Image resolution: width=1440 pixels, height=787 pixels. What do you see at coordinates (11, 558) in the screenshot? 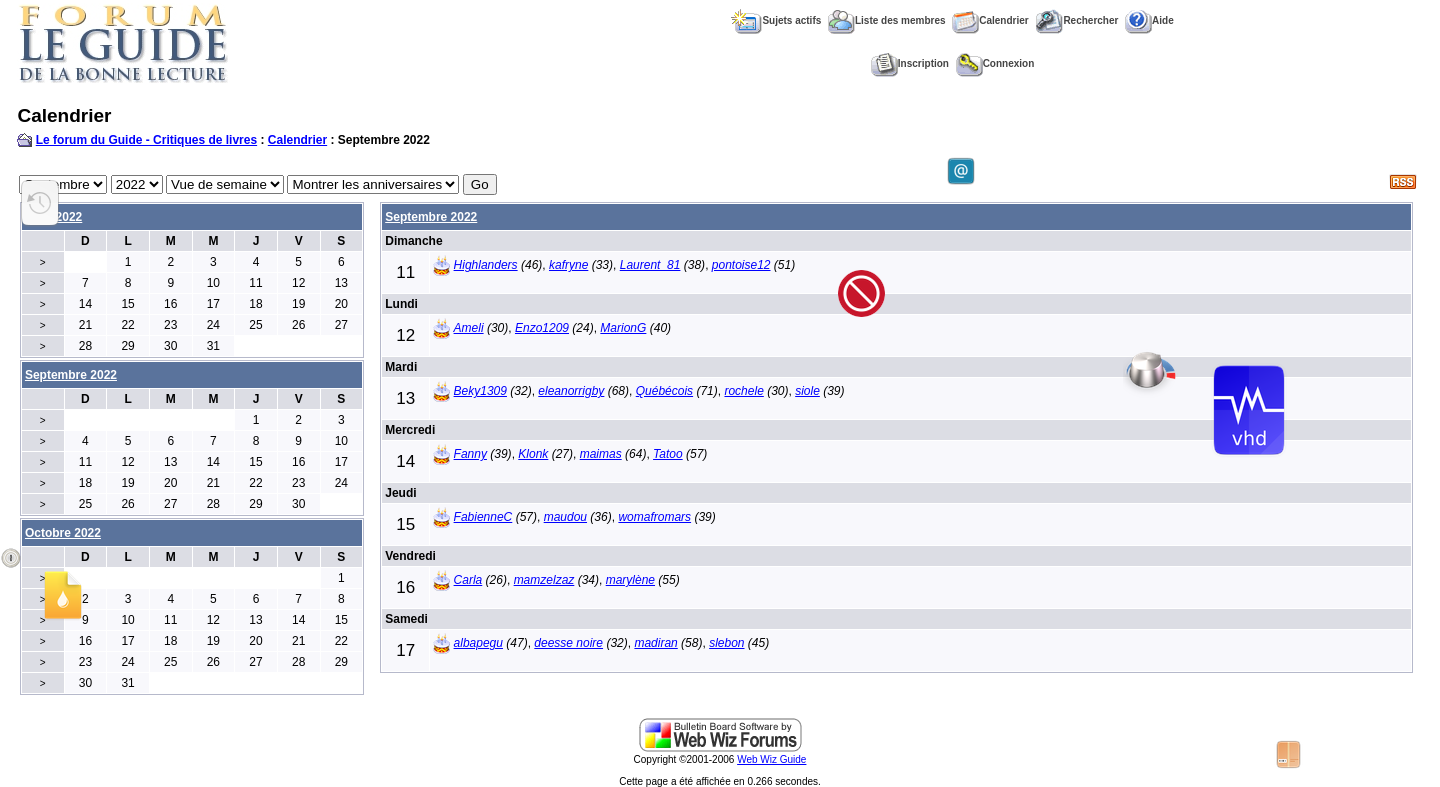
I see `open the passwords app` at bounding box center [11, 558].